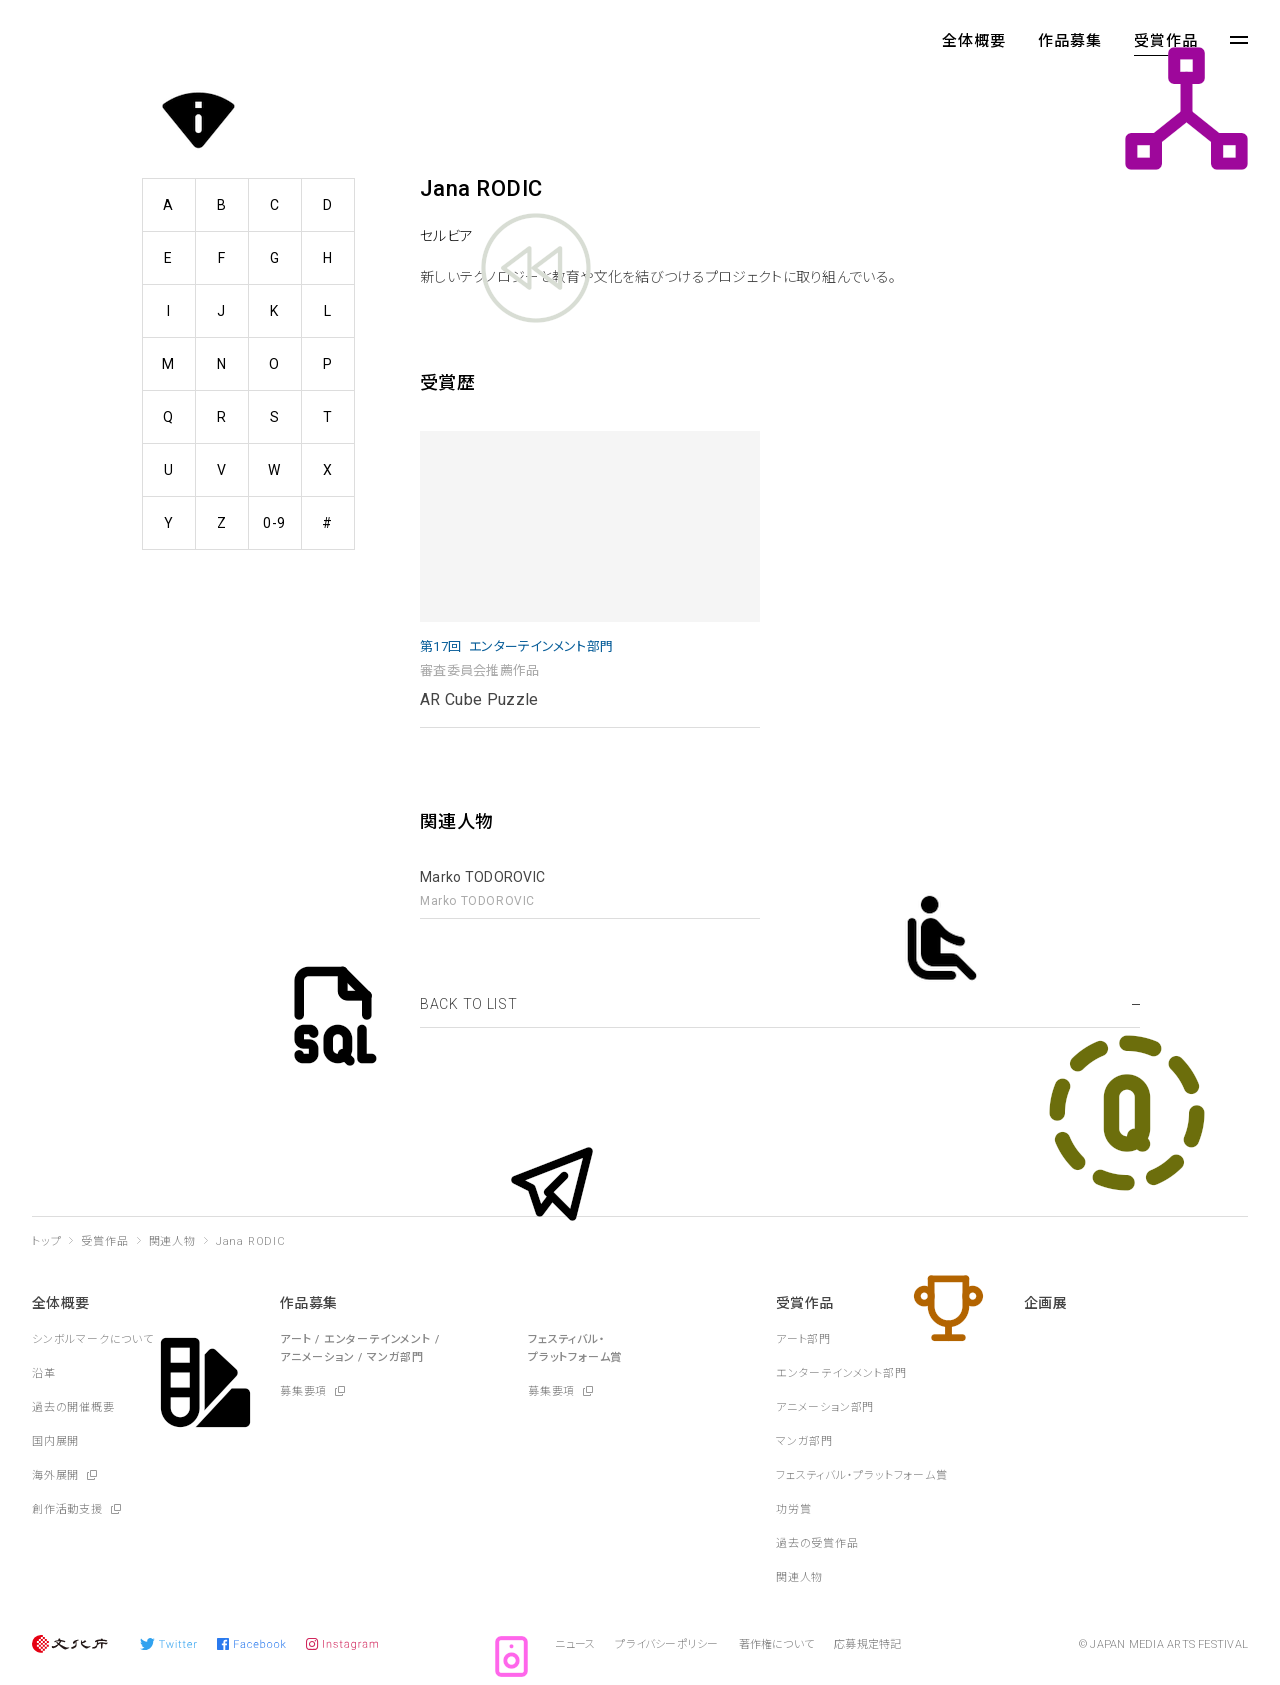 The height and width of the screenshot is (1685, 1280). Describe the element at coordinates (1186, 108) in the screenshot. I see `view organizational hierarchy or structure` at that location.